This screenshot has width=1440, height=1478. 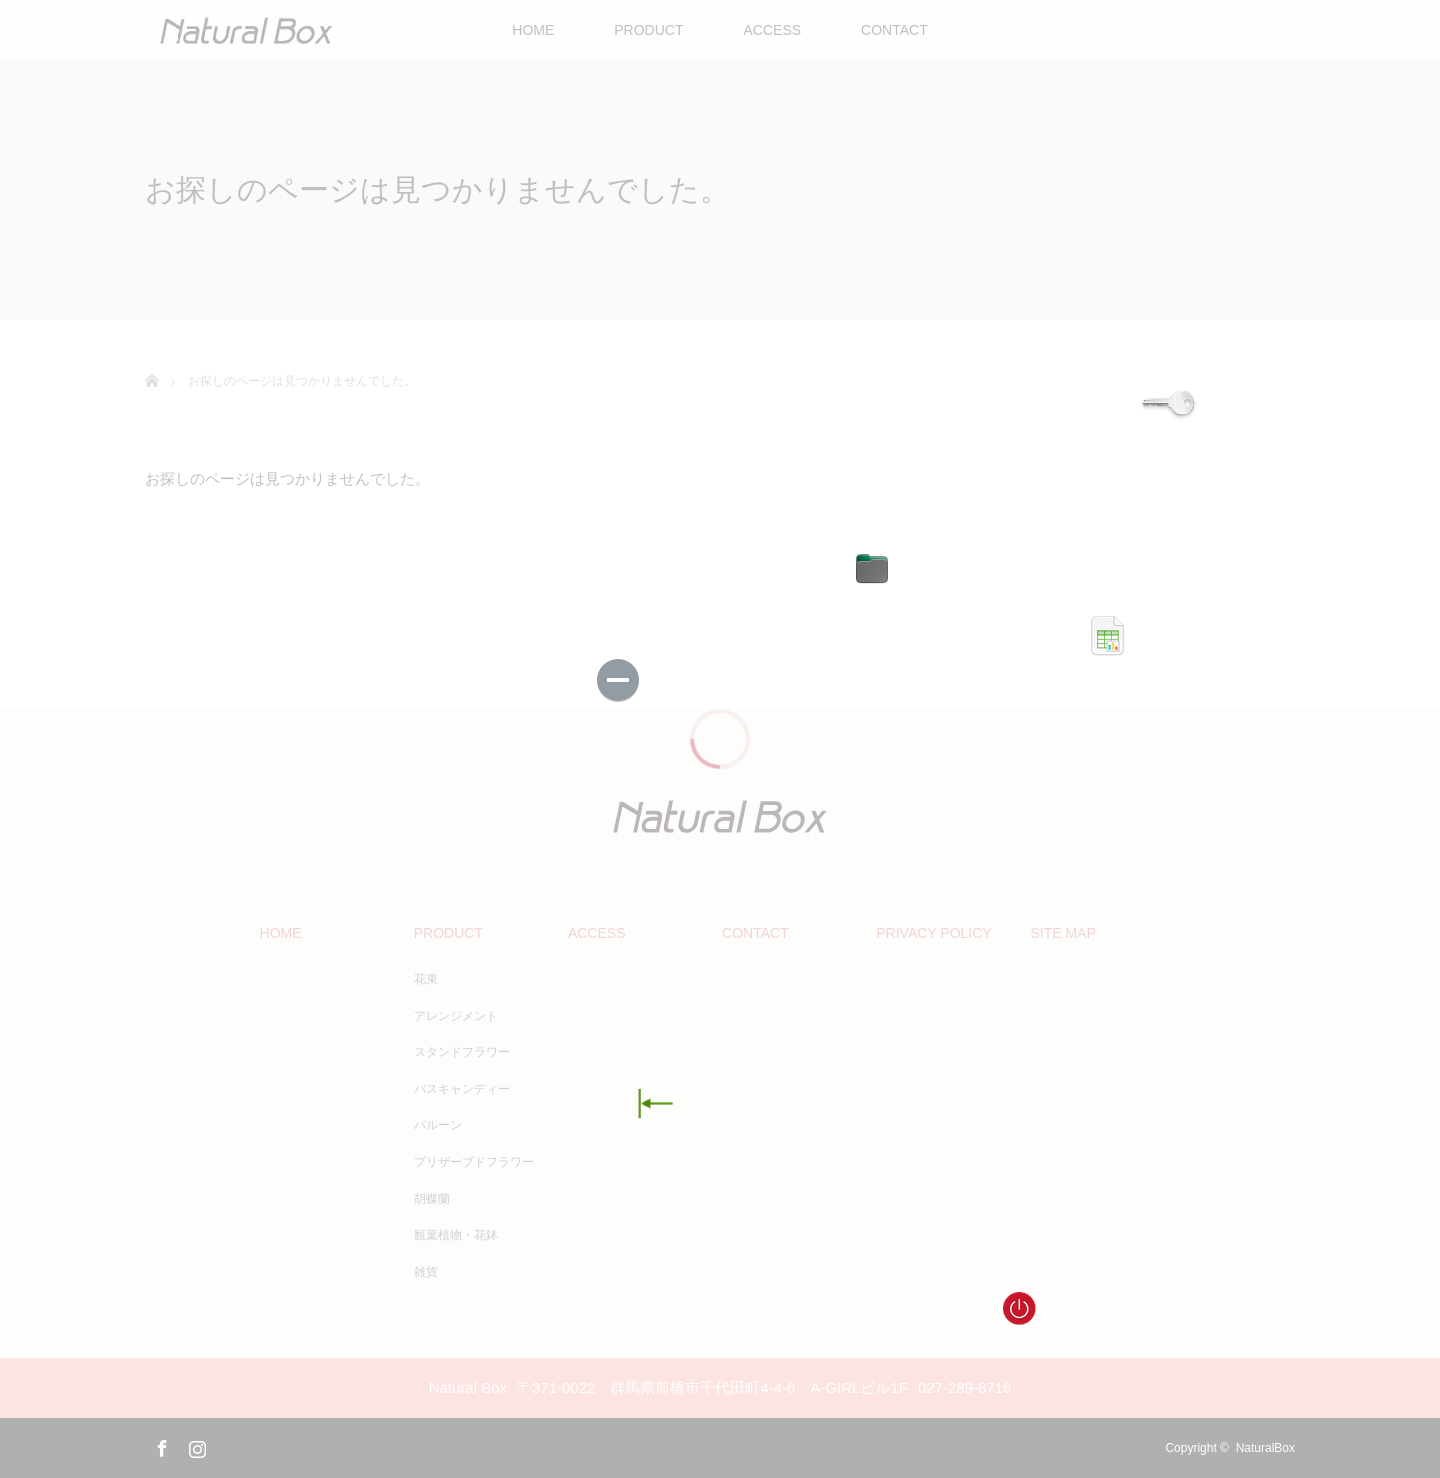 I want to click on open a spreadsheet file, so click(x=1107, y=635).